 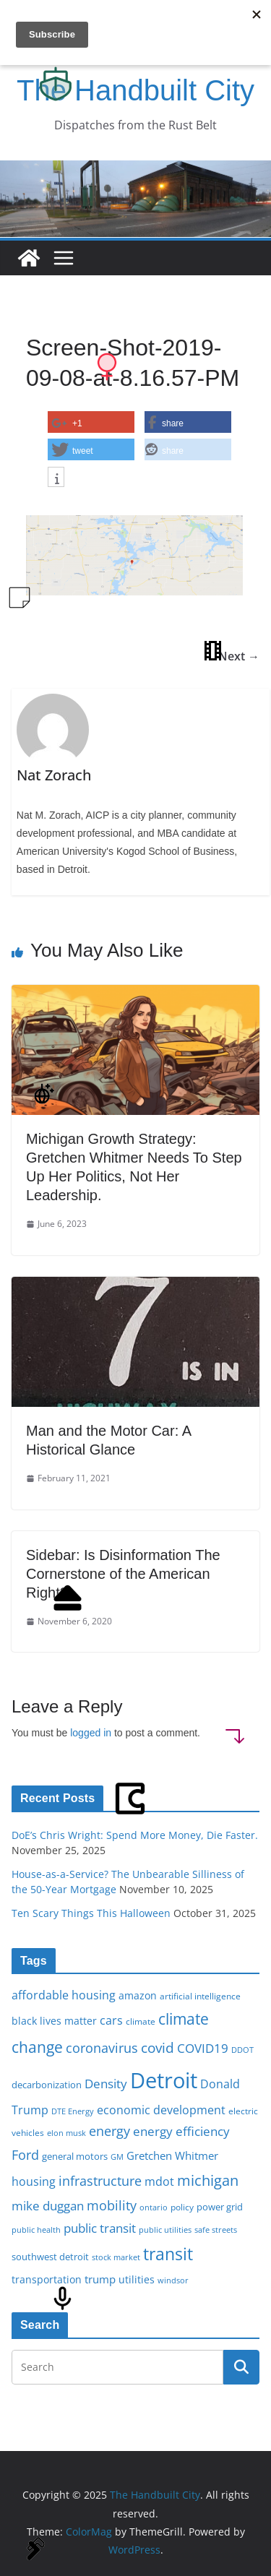 I want to click on access party or celebration mode, so click(x=43, y=1094).